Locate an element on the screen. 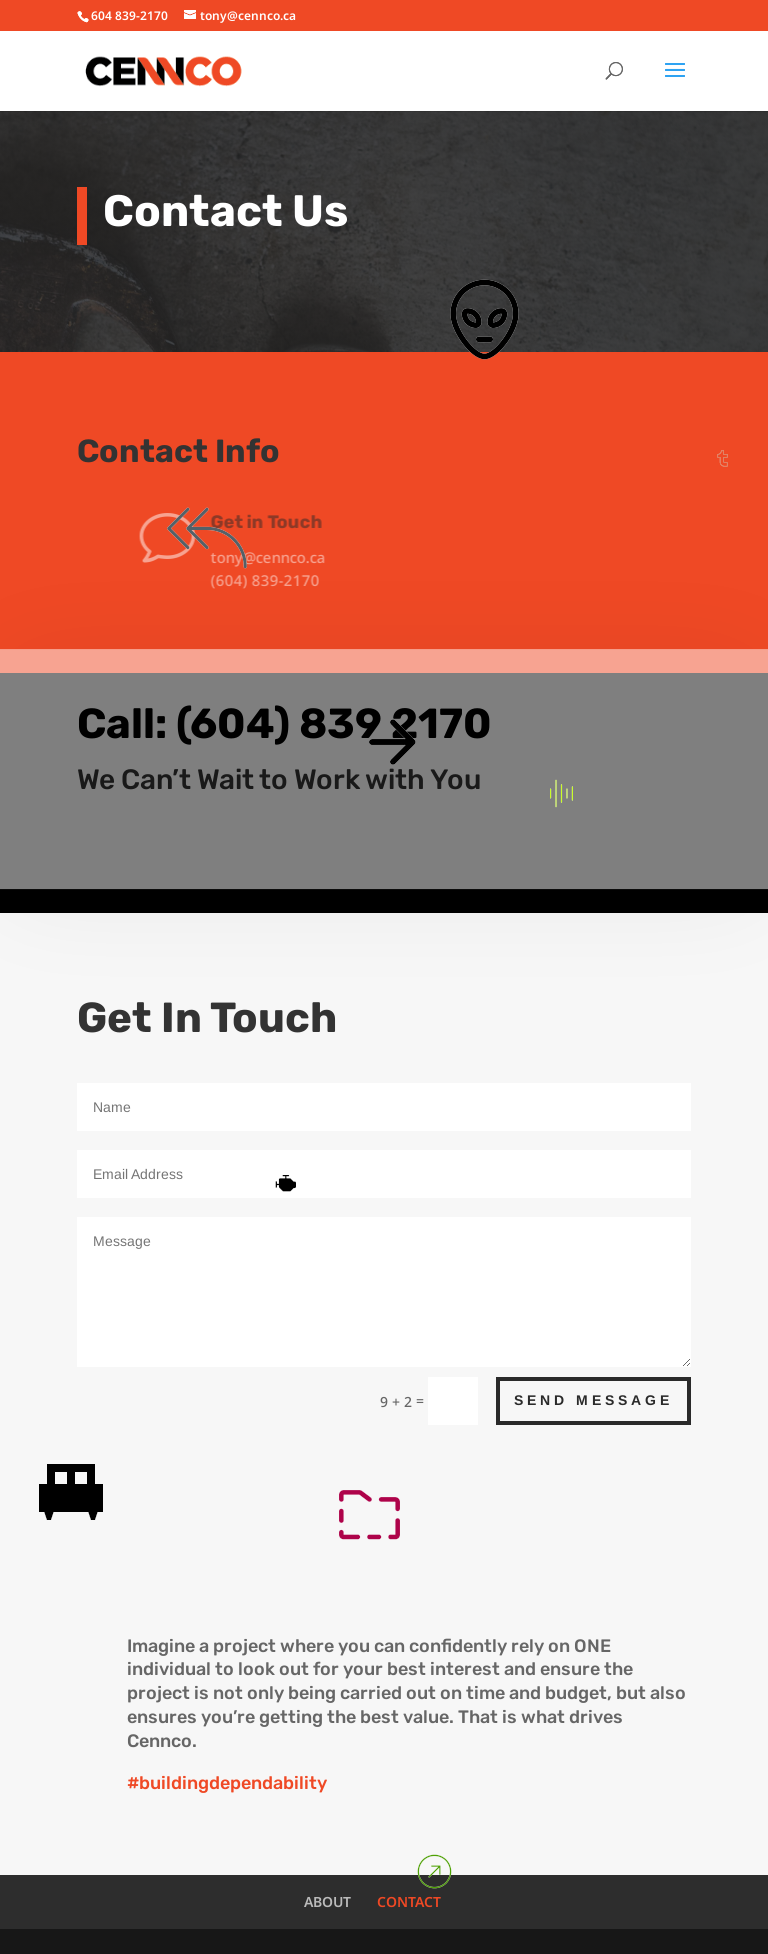  open tumblr app is located at coordinates (722, 458).